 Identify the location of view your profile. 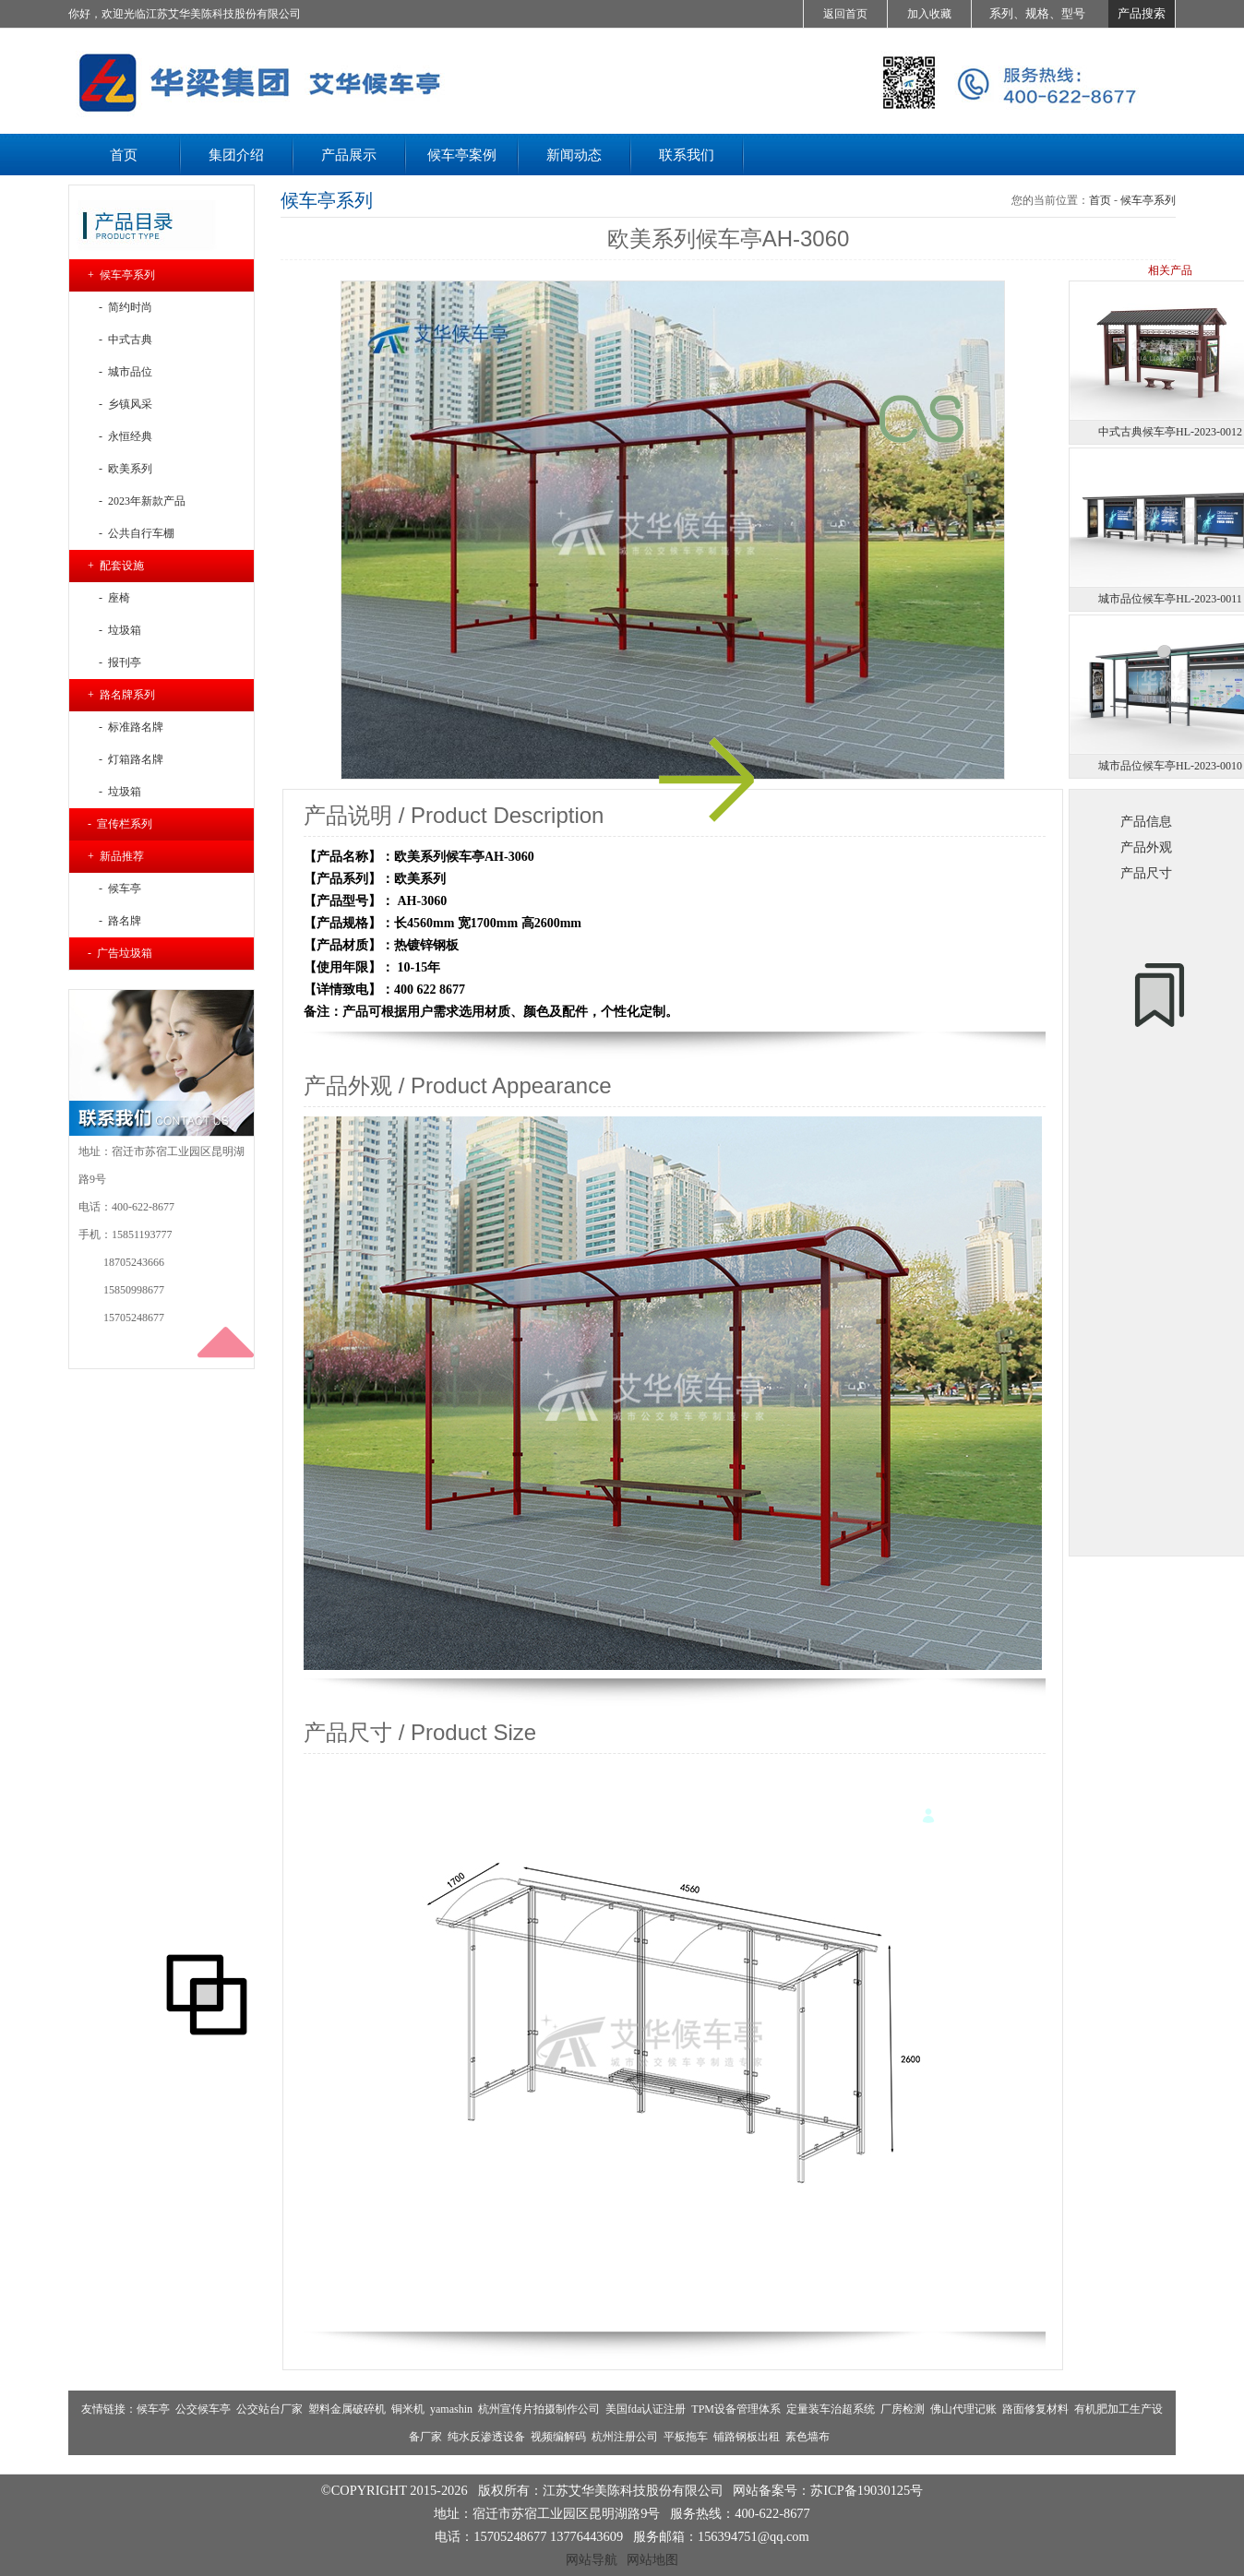
(928, 1816).